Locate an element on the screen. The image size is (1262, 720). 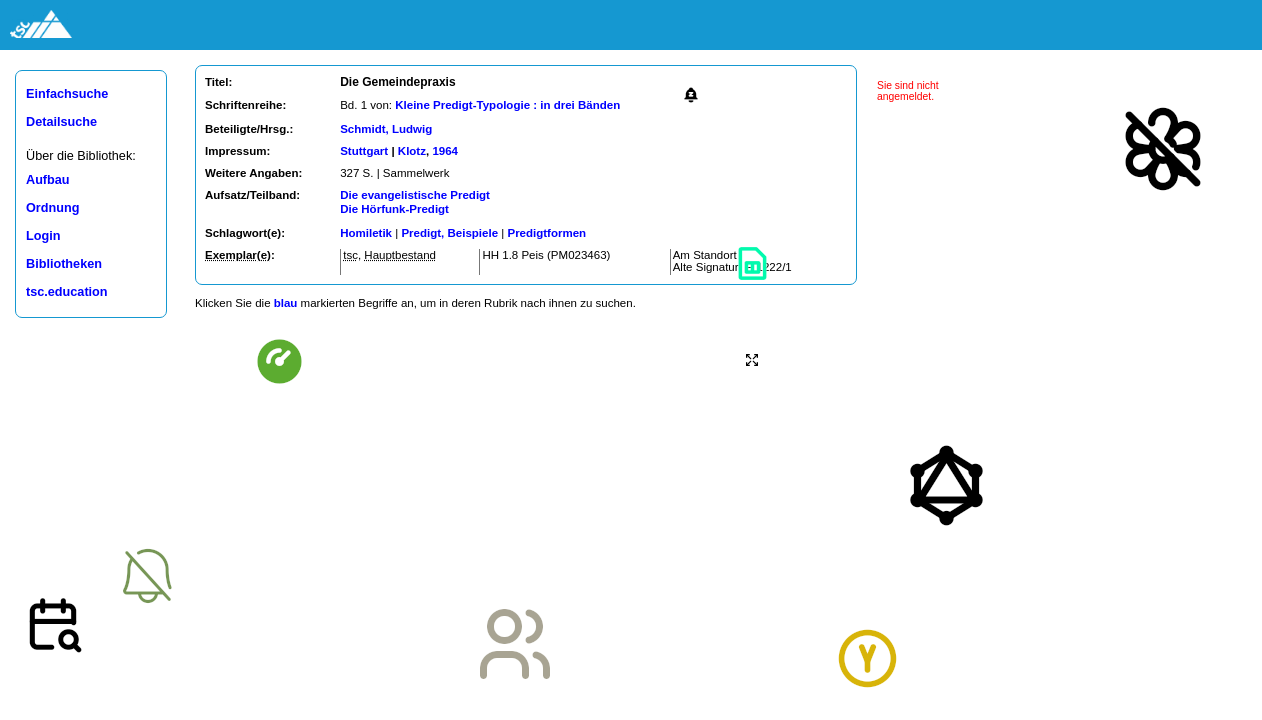
view performance metrics or speed is located at coordinates (279, 361).